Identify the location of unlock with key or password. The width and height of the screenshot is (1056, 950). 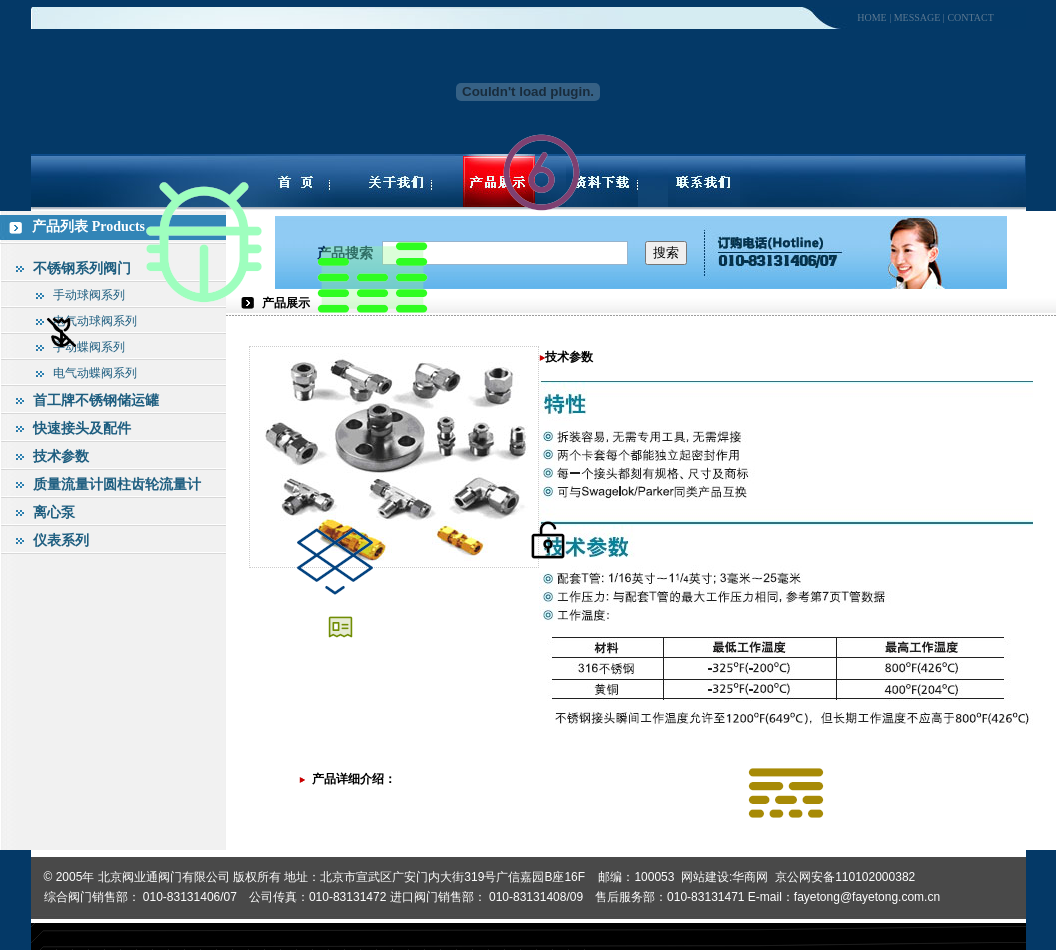
(548, 542).